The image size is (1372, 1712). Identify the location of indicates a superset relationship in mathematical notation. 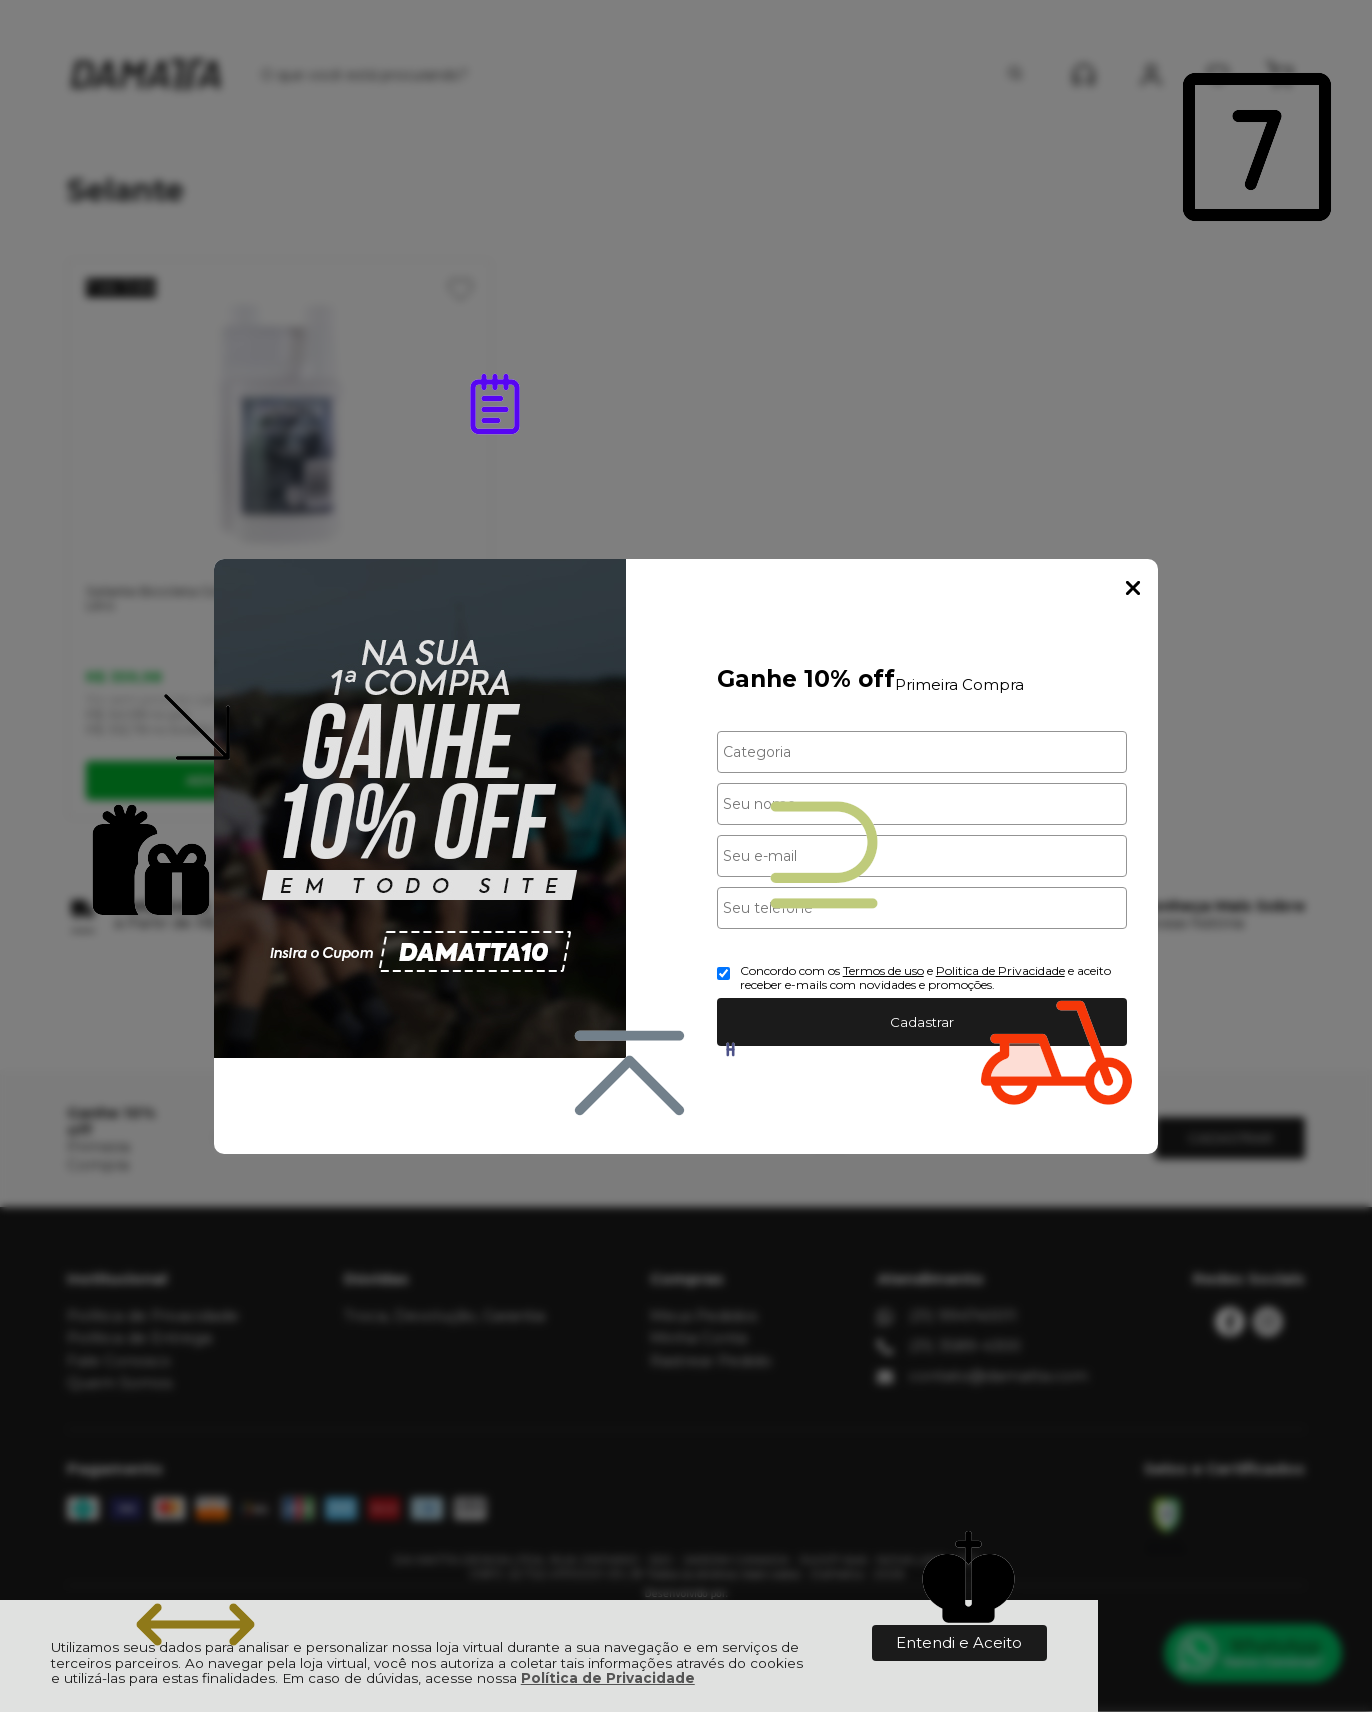
(821, 857).